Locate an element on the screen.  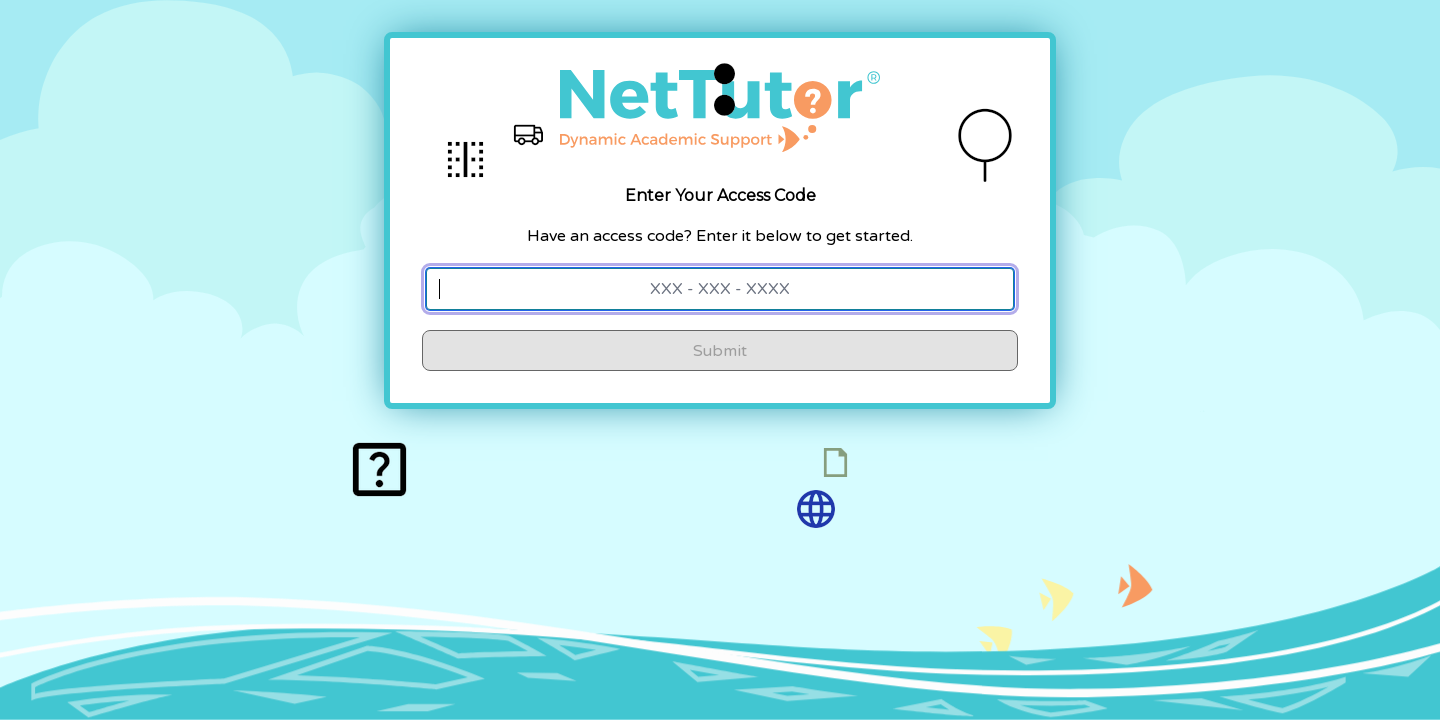
track your delivery status is located at coordinates (527, 133).